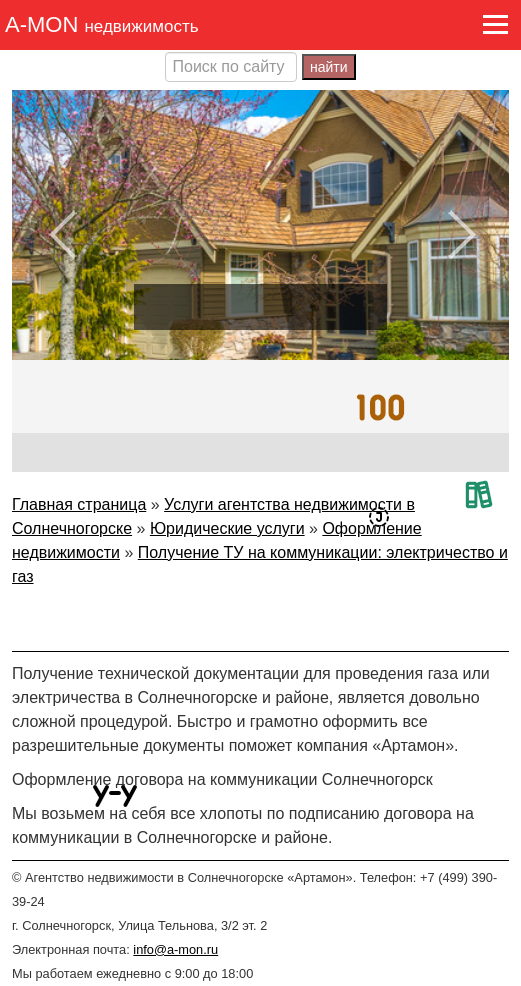 Image resolution: width=521 pixels, height=986 pixels. I want to click on indicates a pending or in-progress item labeled "J", so click(379, 517).